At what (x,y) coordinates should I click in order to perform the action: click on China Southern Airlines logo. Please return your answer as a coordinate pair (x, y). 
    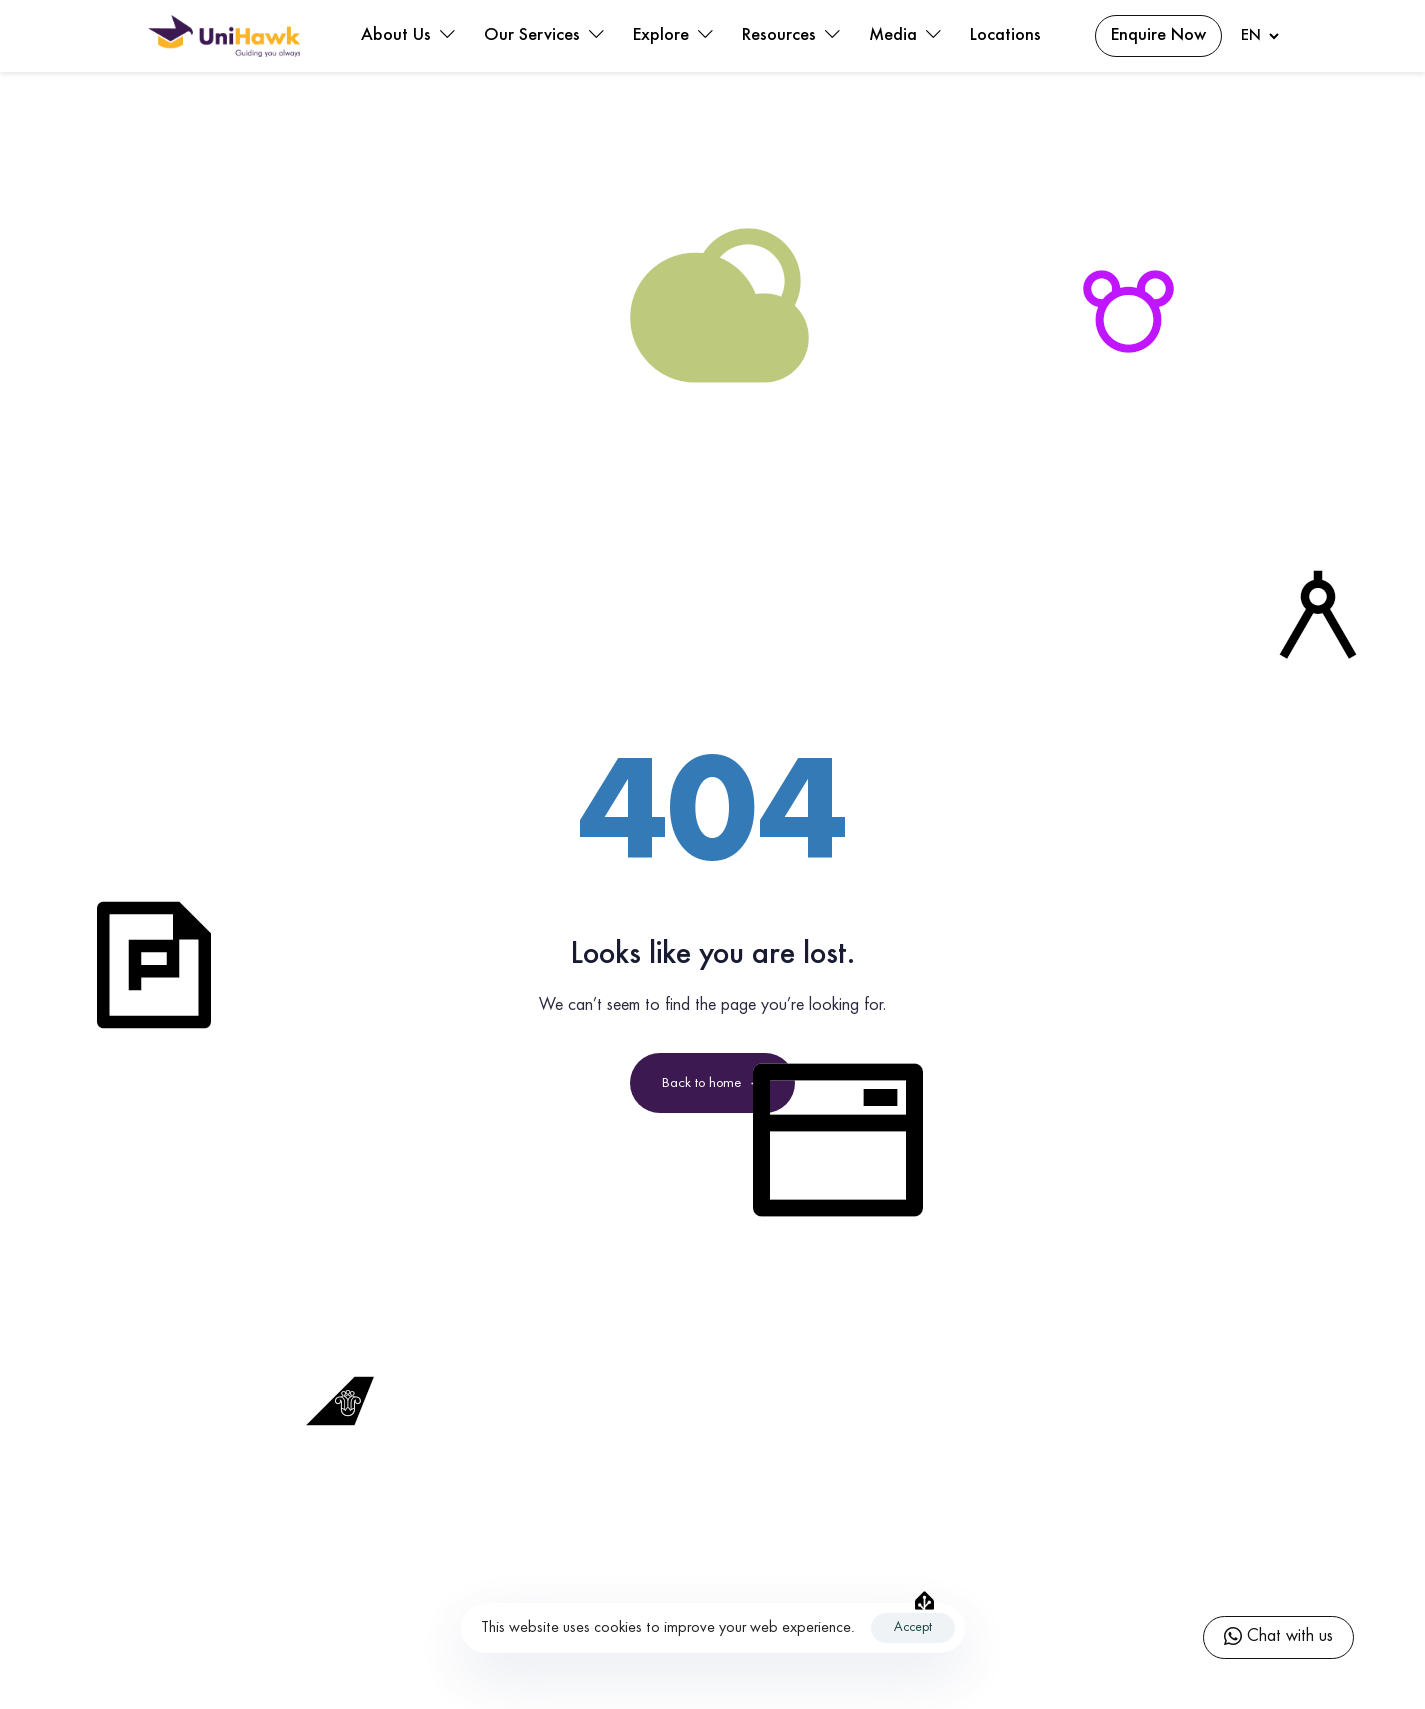
    Looking at the image, I should click on (340, 1401).